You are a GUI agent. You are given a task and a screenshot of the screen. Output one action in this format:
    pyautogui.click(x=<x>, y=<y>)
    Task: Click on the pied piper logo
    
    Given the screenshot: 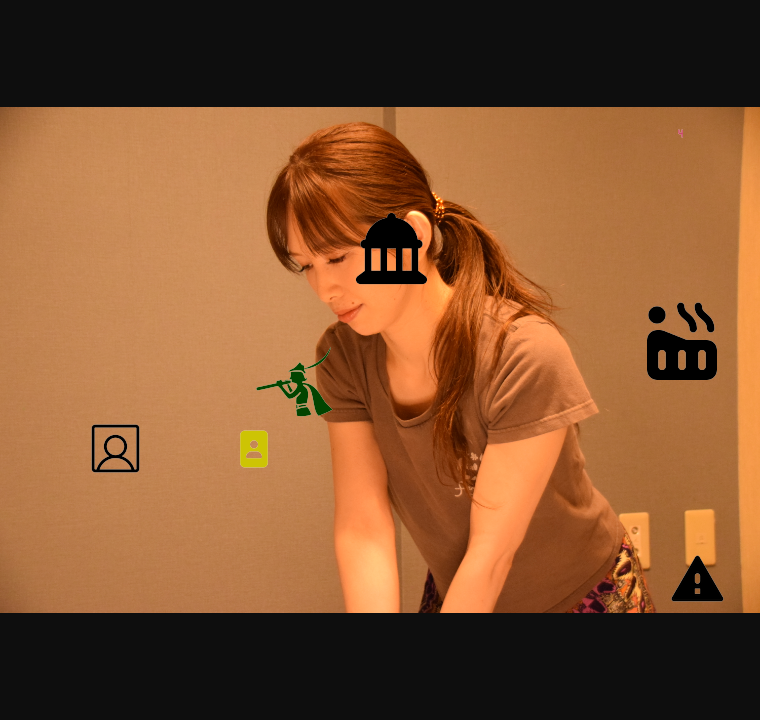 What is the action you would take?
    pyautogui.click(x=294, y=381)
    